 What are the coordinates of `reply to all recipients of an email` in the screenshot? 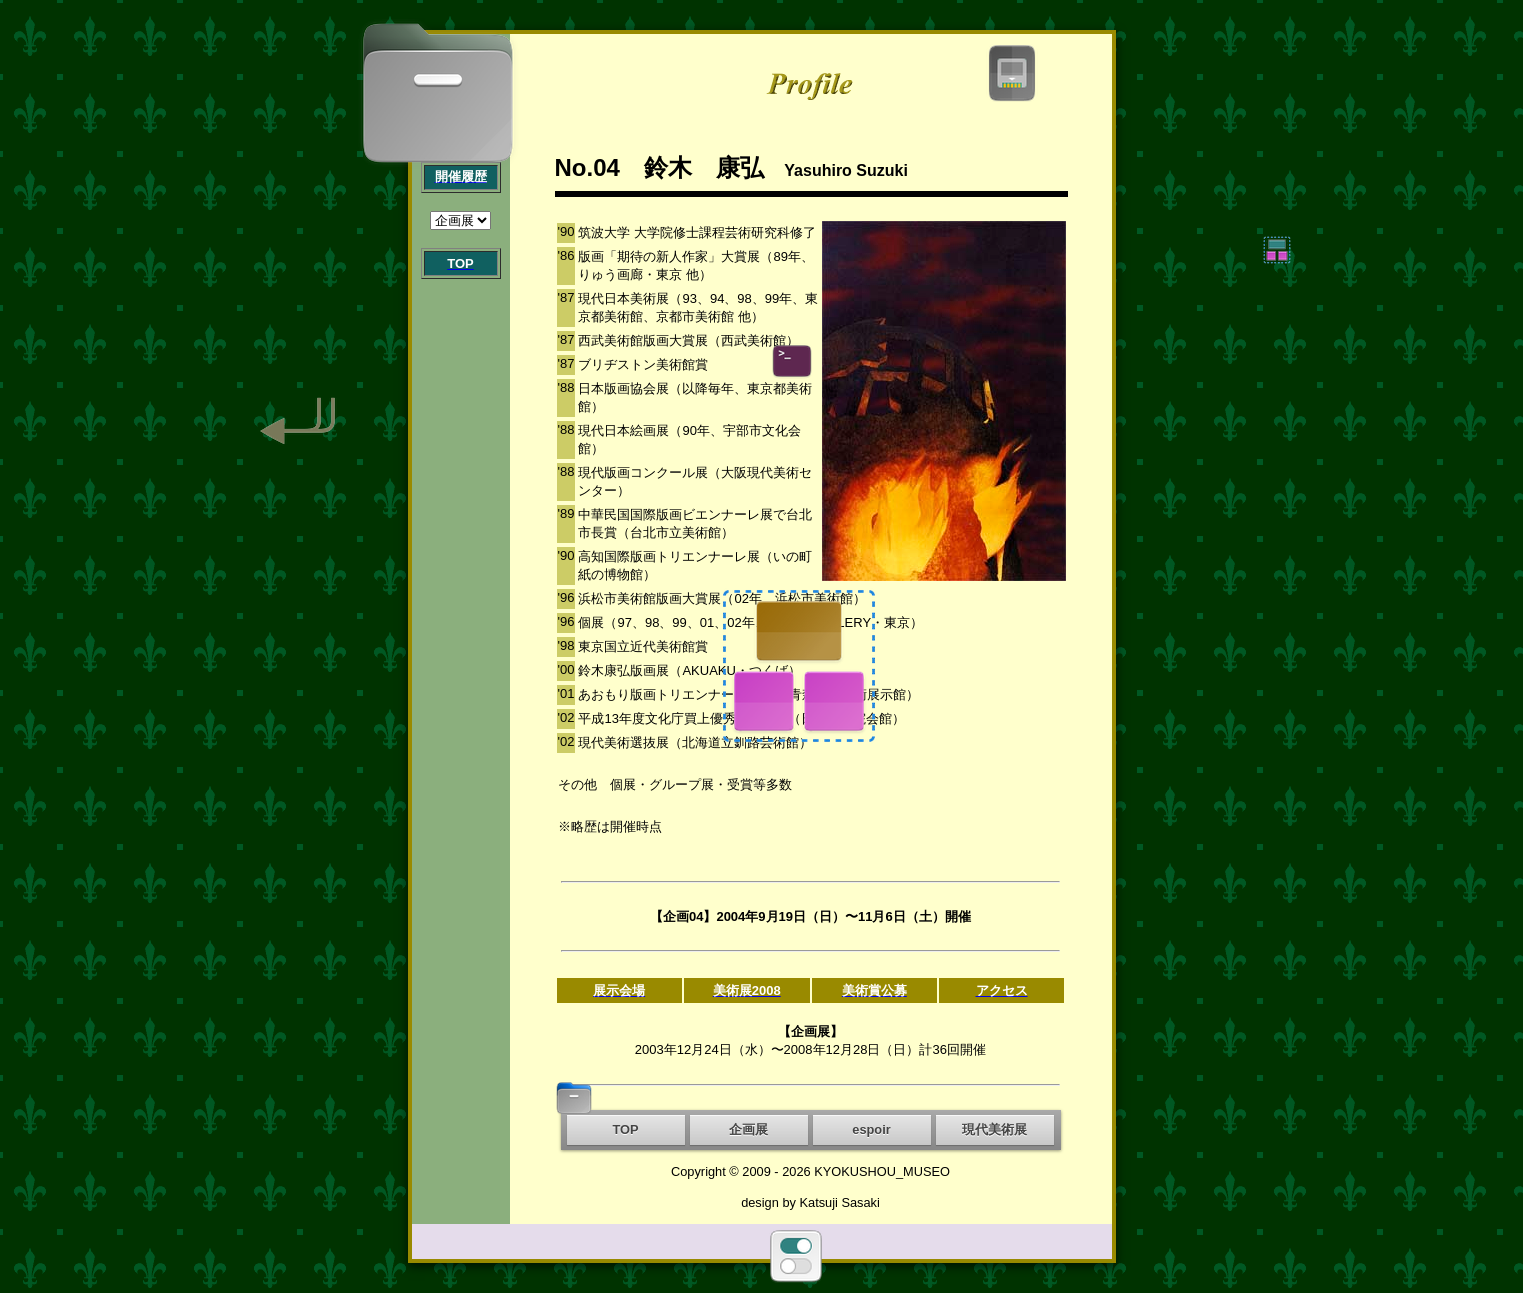 It's located at (296, 420).